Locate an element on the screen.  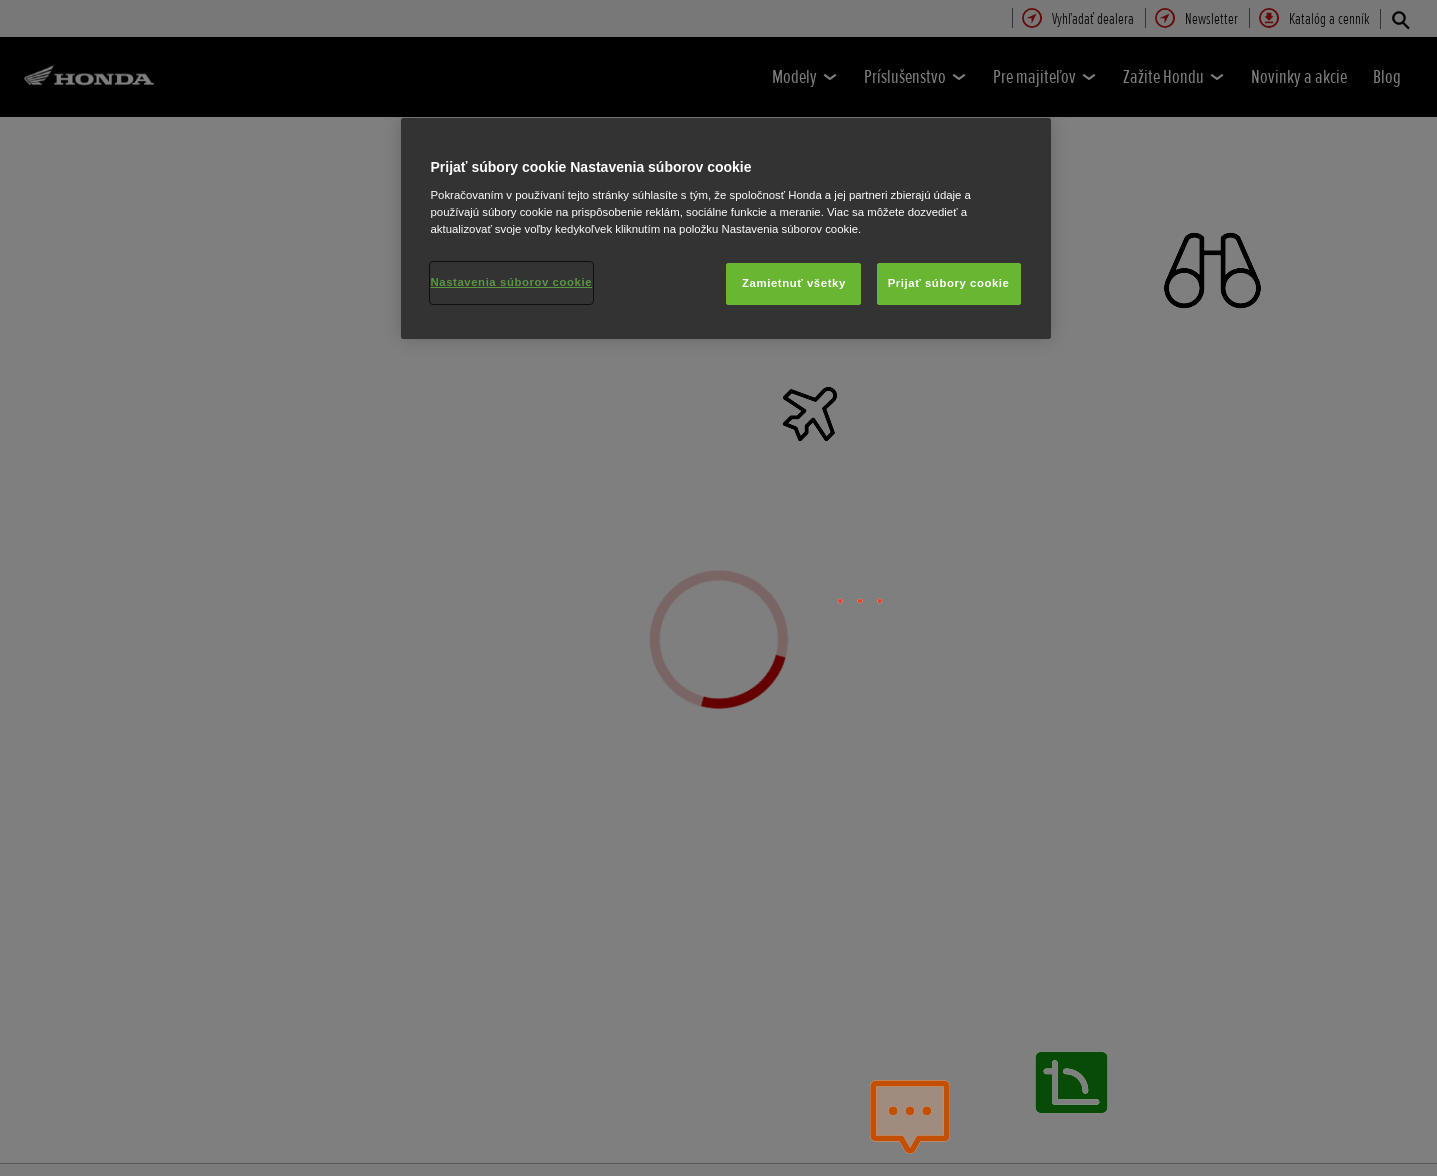
search or explore content is located at coordinates (1212, 270).